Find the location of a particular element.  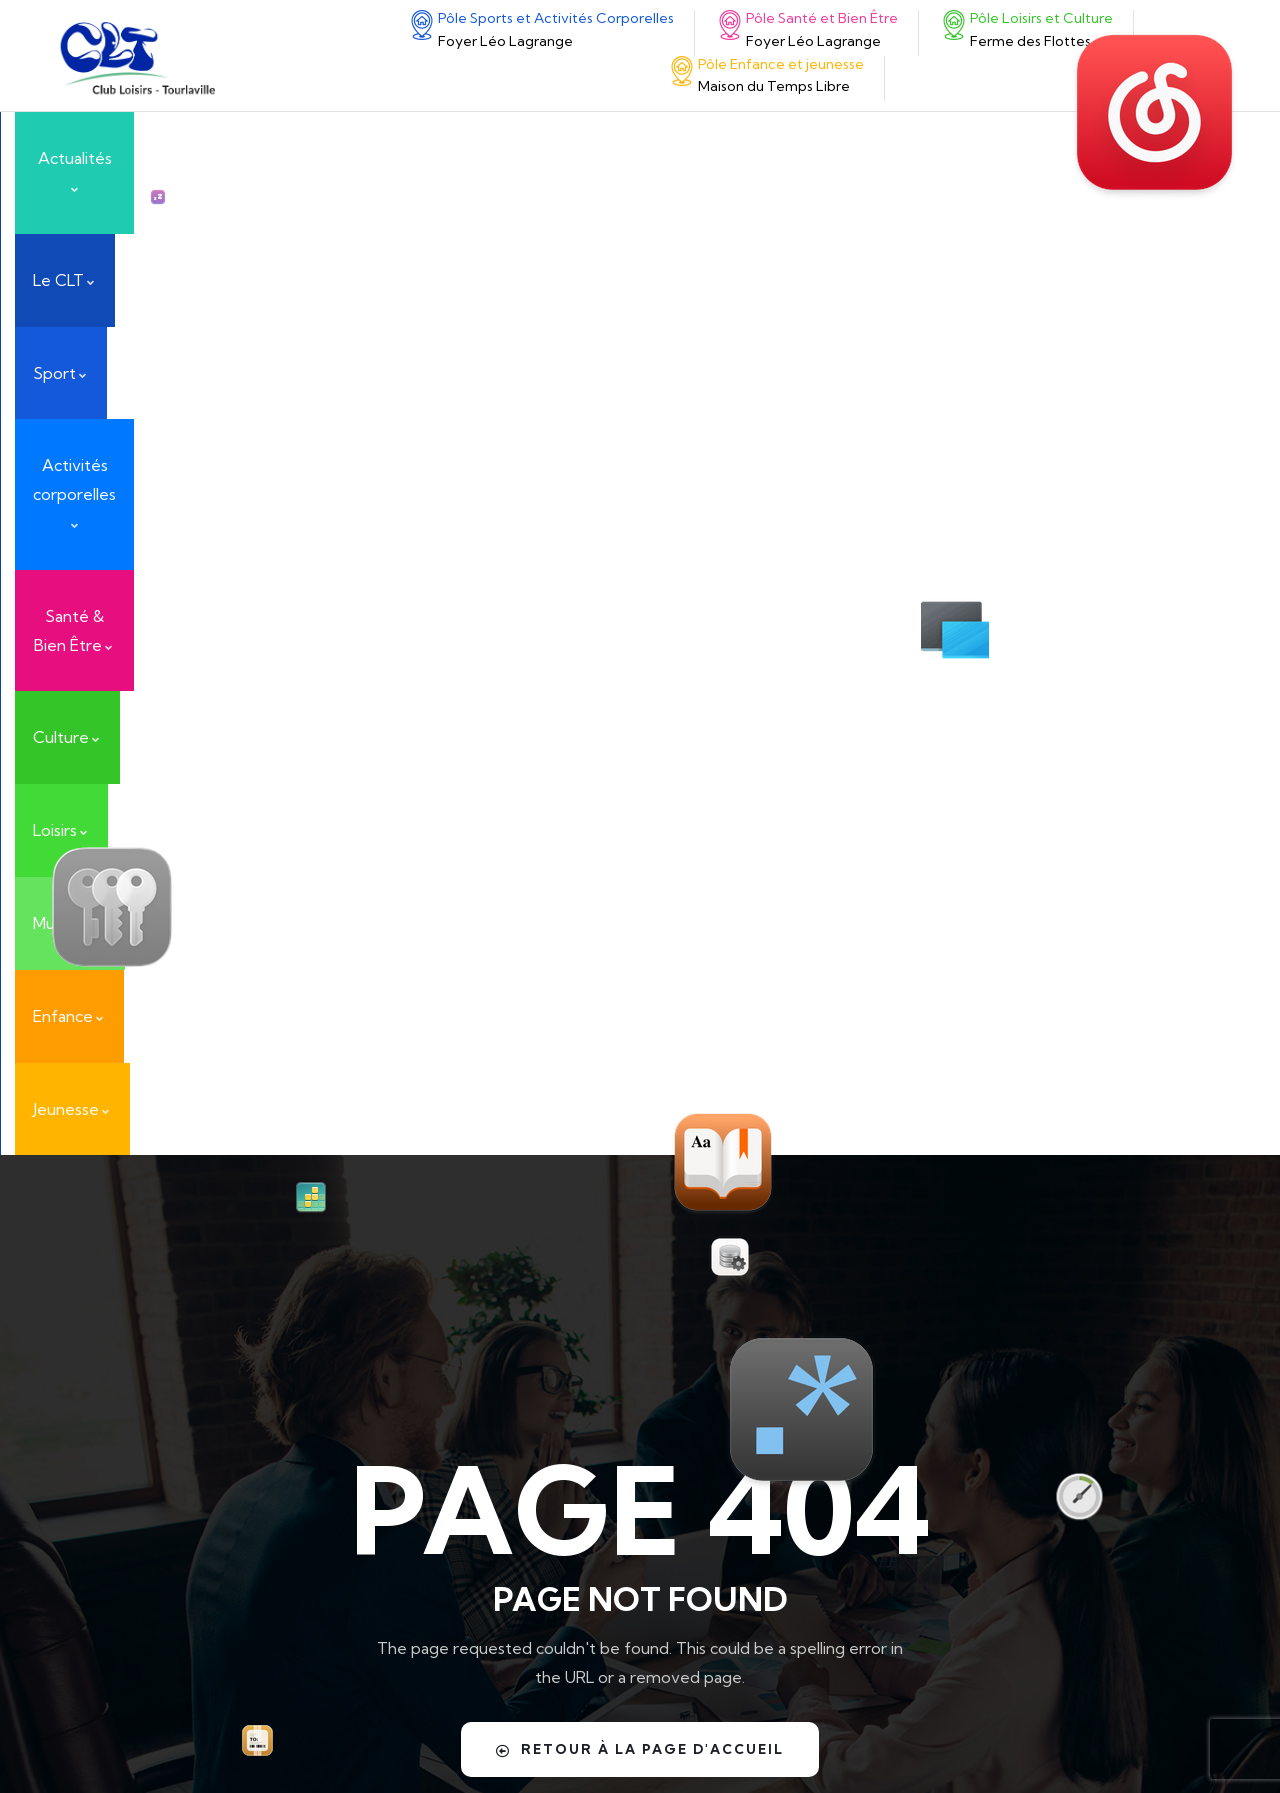

open regexr app for testing regular expressions is located at coordinates (801, 1409).